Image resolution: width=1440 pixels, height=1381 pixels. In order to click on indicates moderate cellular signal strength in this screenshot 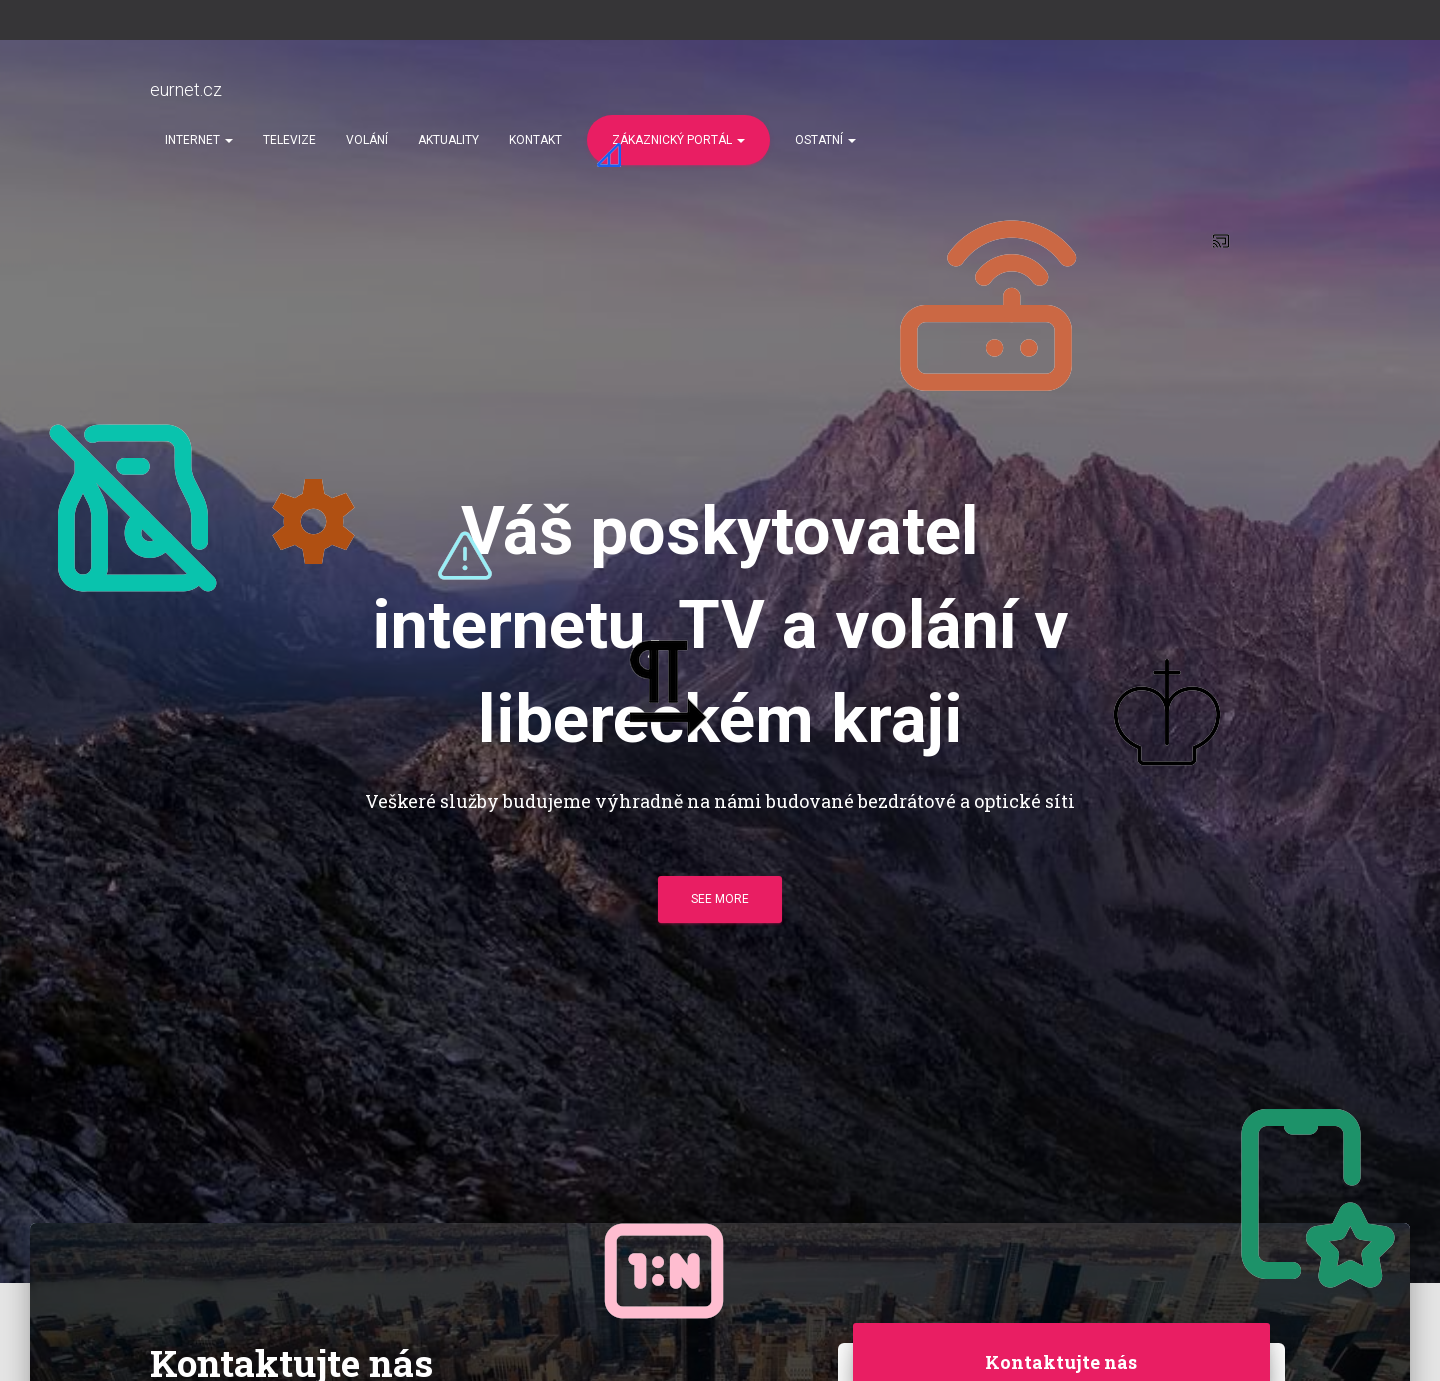, I will do `click(609, 155)`.